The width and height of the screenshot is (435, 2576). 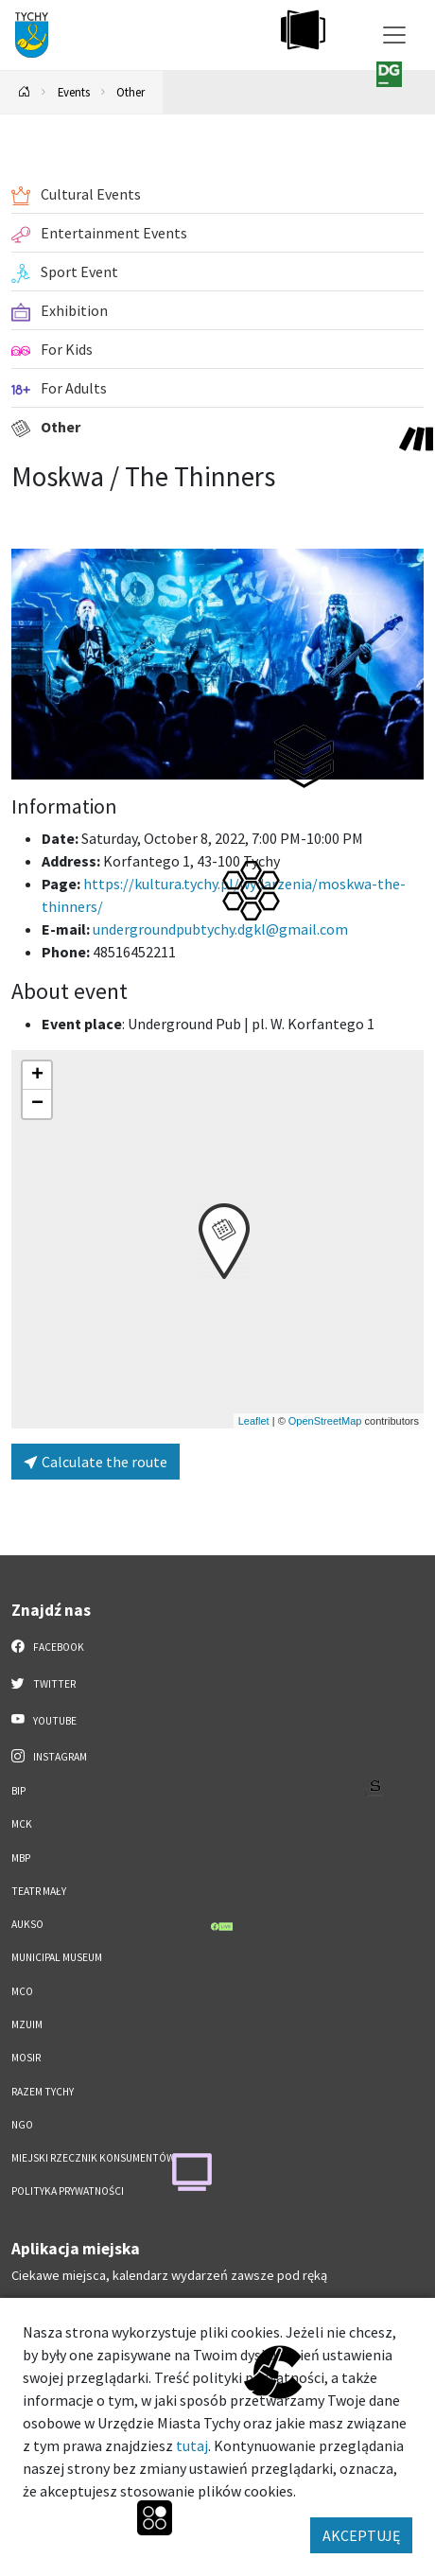 What do you see at coordinates (416, 439) in the screenshot?
I see `Make automation platform logo` at bounding box center [416, 439].